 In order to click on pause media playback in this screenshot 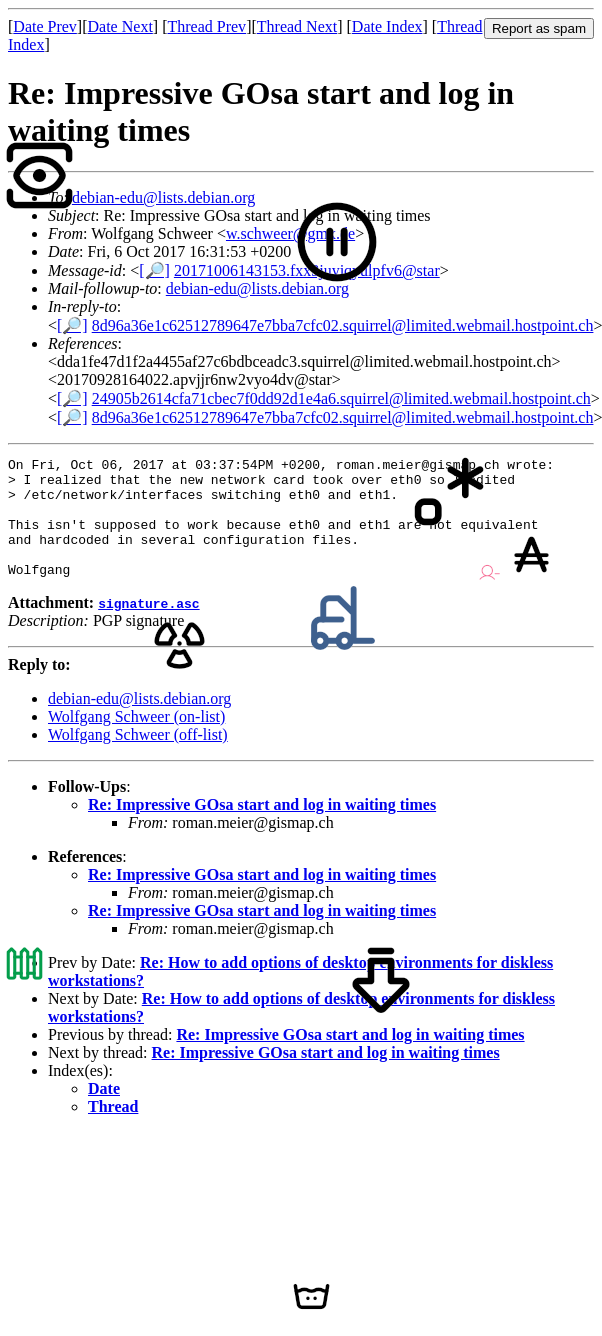, I will do `click(337, 242)`.